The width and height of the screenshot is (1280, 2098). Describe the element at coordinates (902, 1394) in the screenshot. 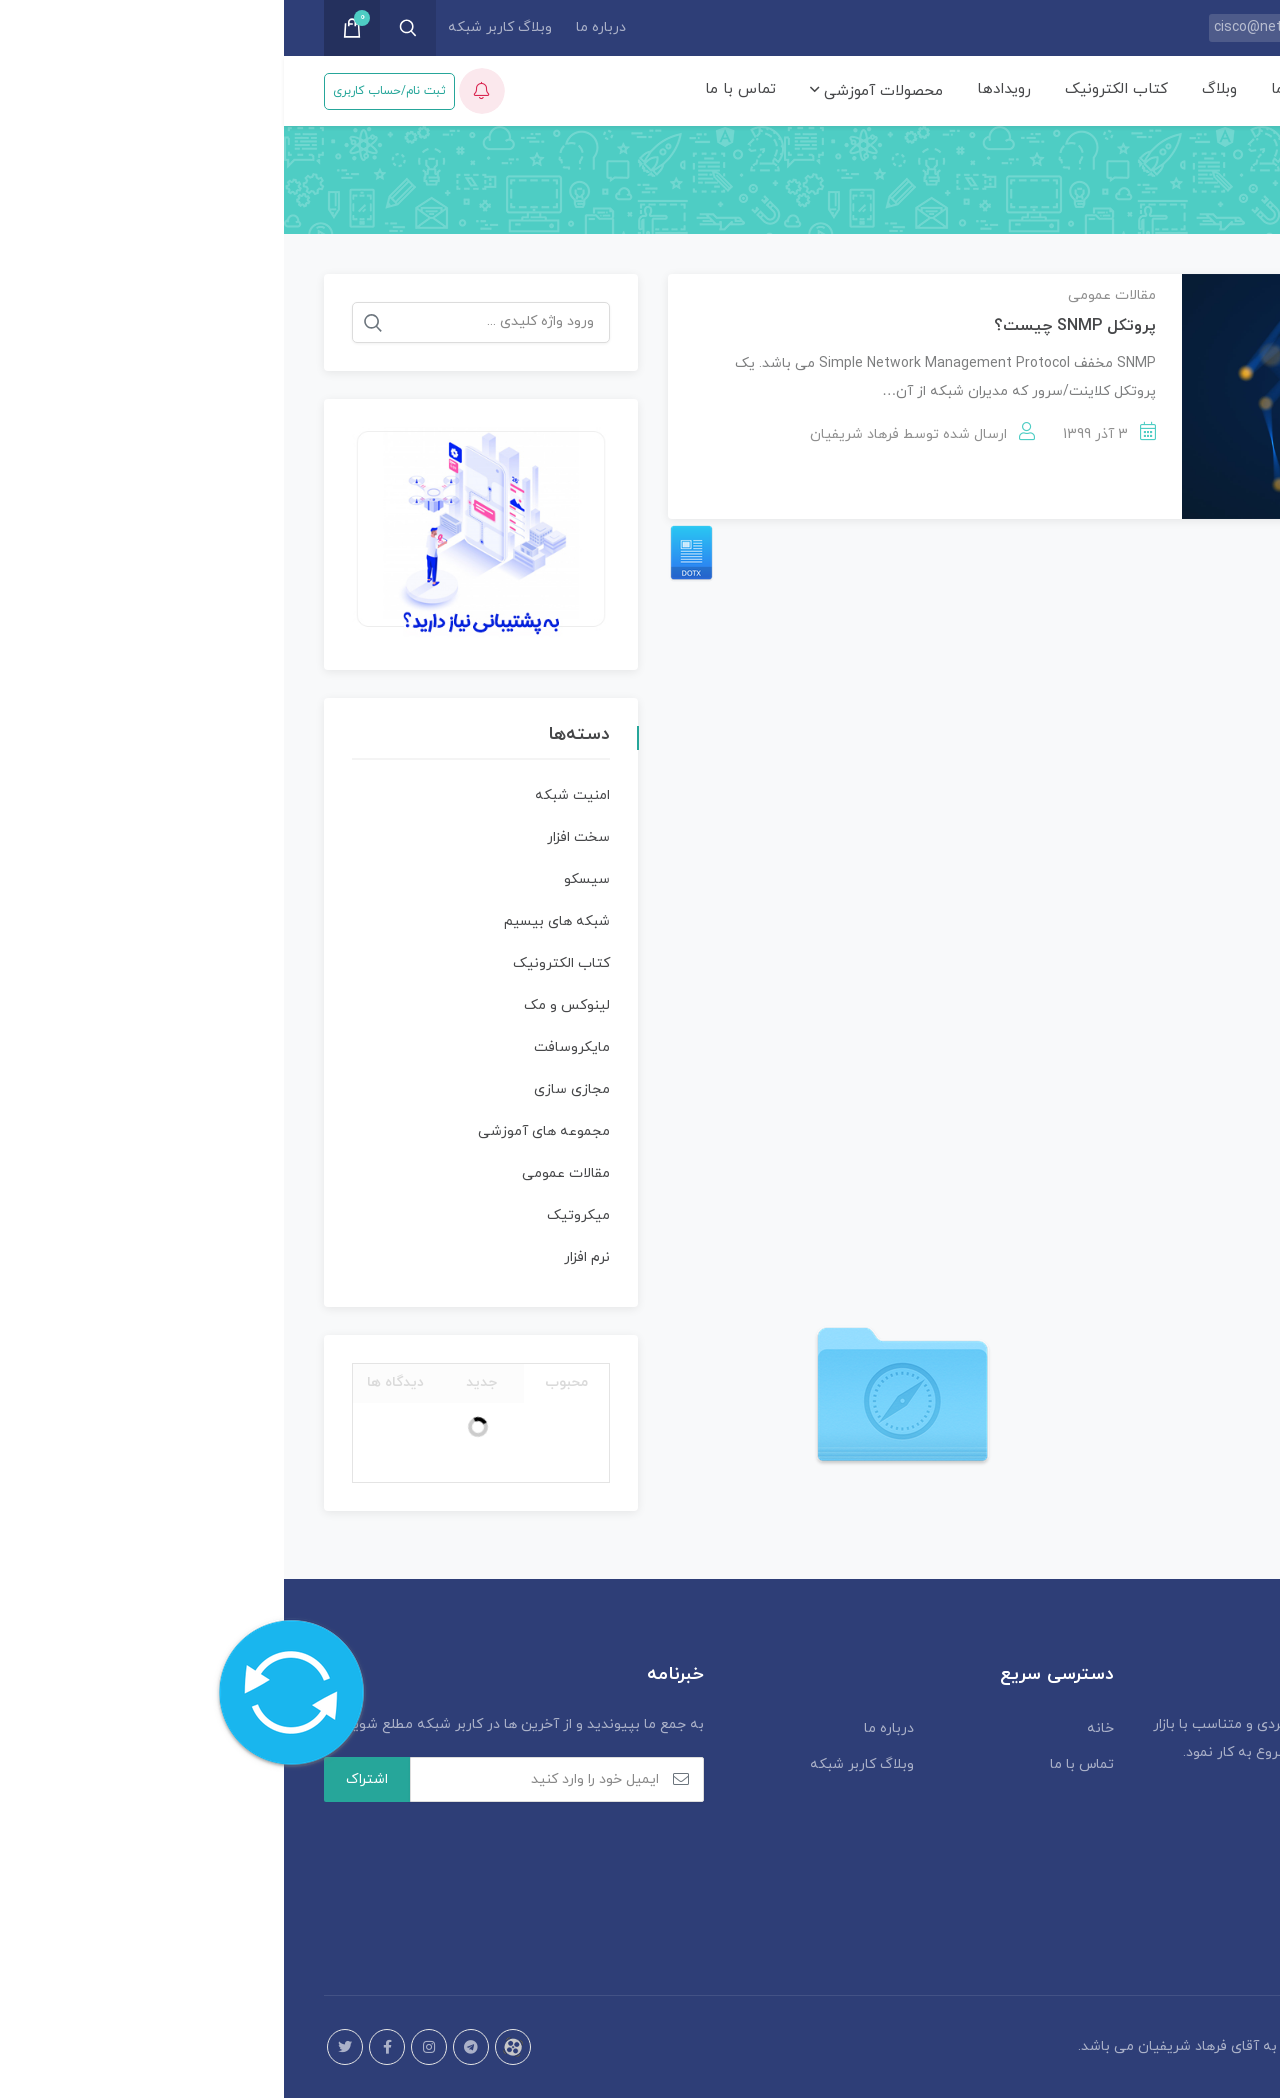

I see `access your local web server files` at that location.